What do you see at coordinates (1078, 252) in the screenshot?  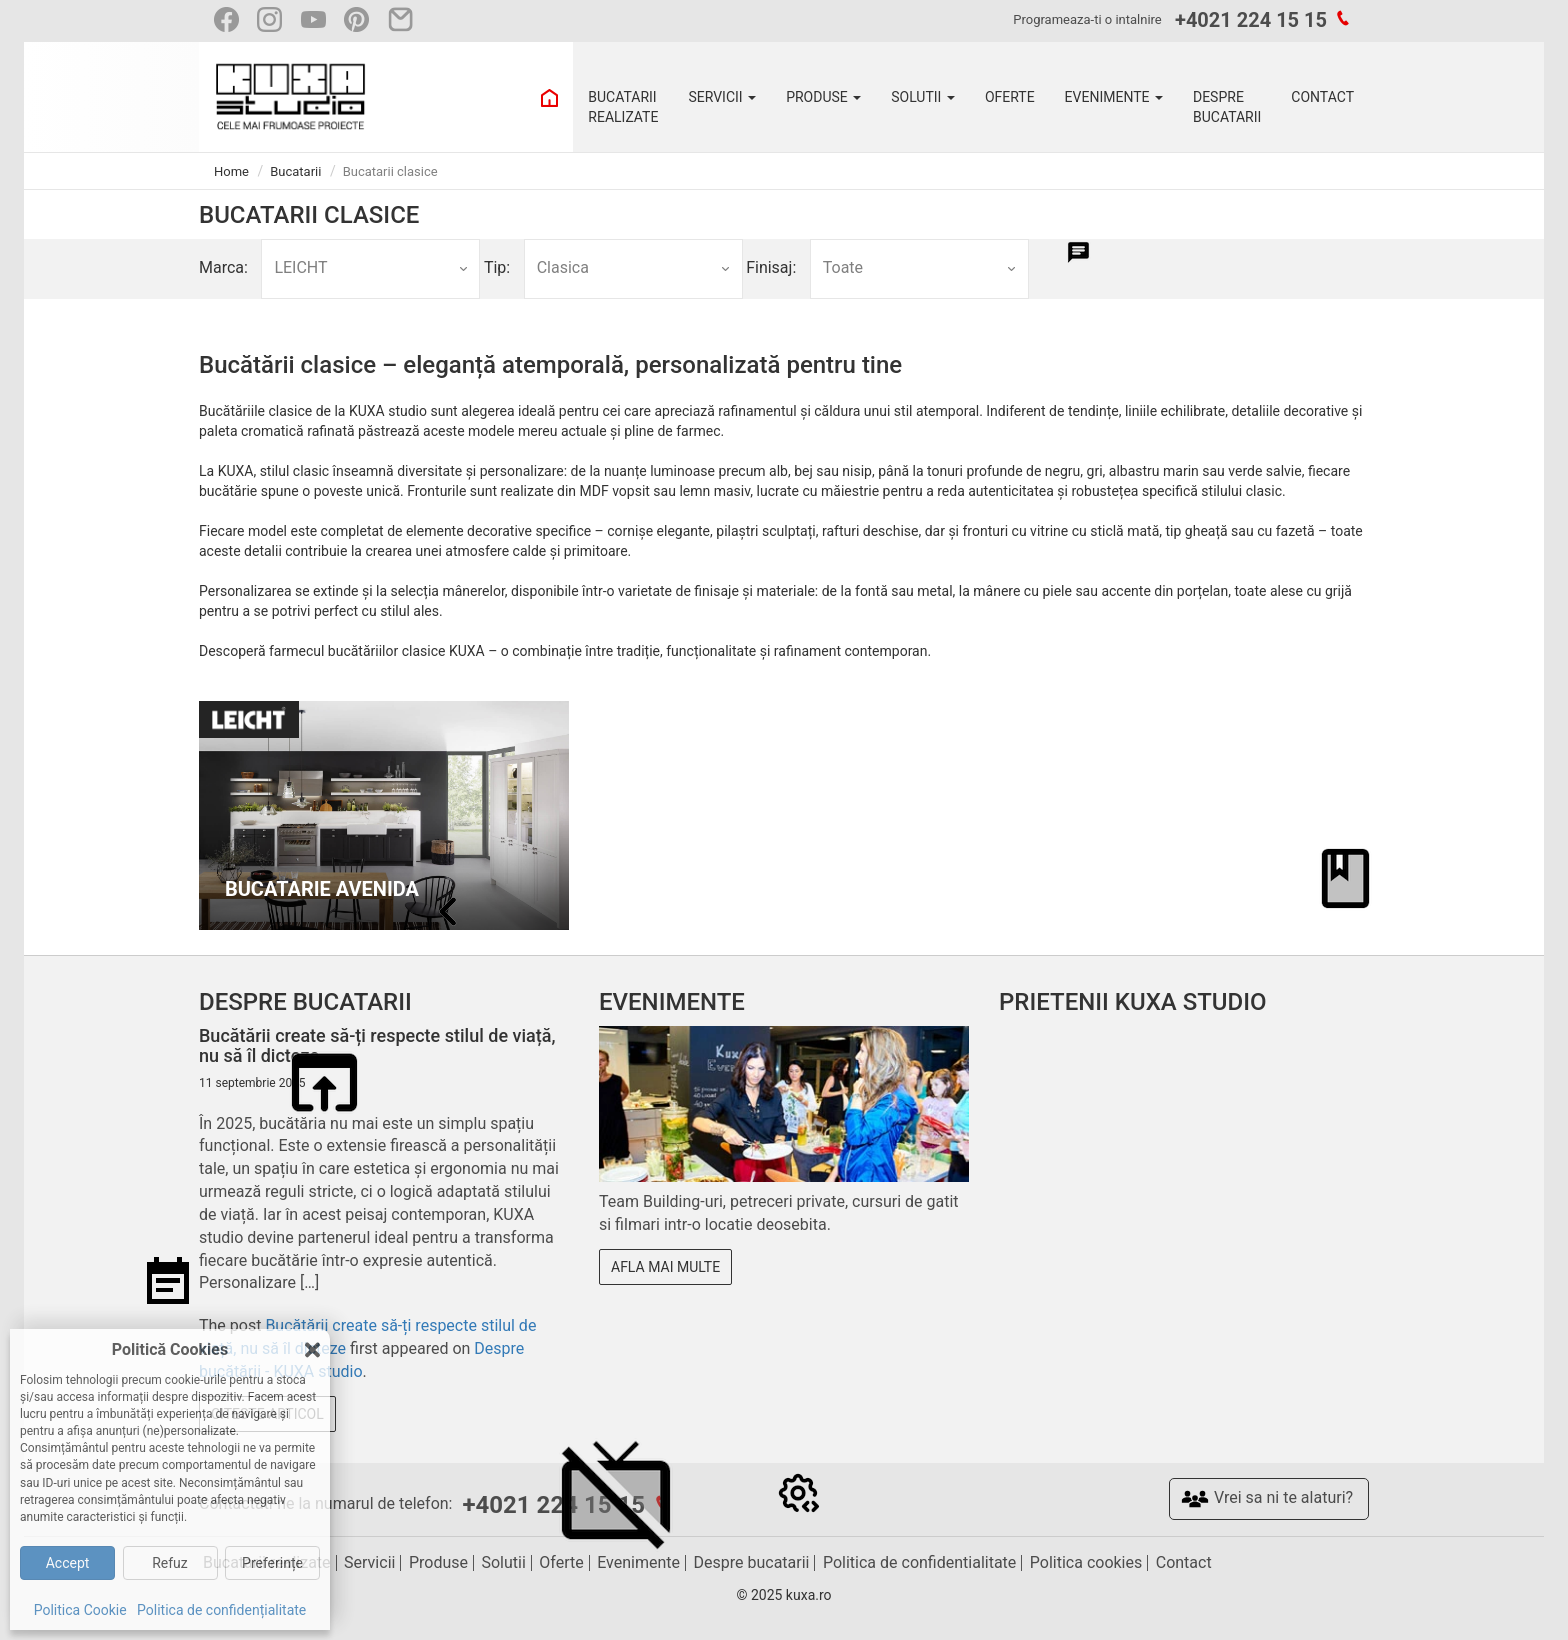 I see `open chat or messaging` at bounding box center [1078, 252].